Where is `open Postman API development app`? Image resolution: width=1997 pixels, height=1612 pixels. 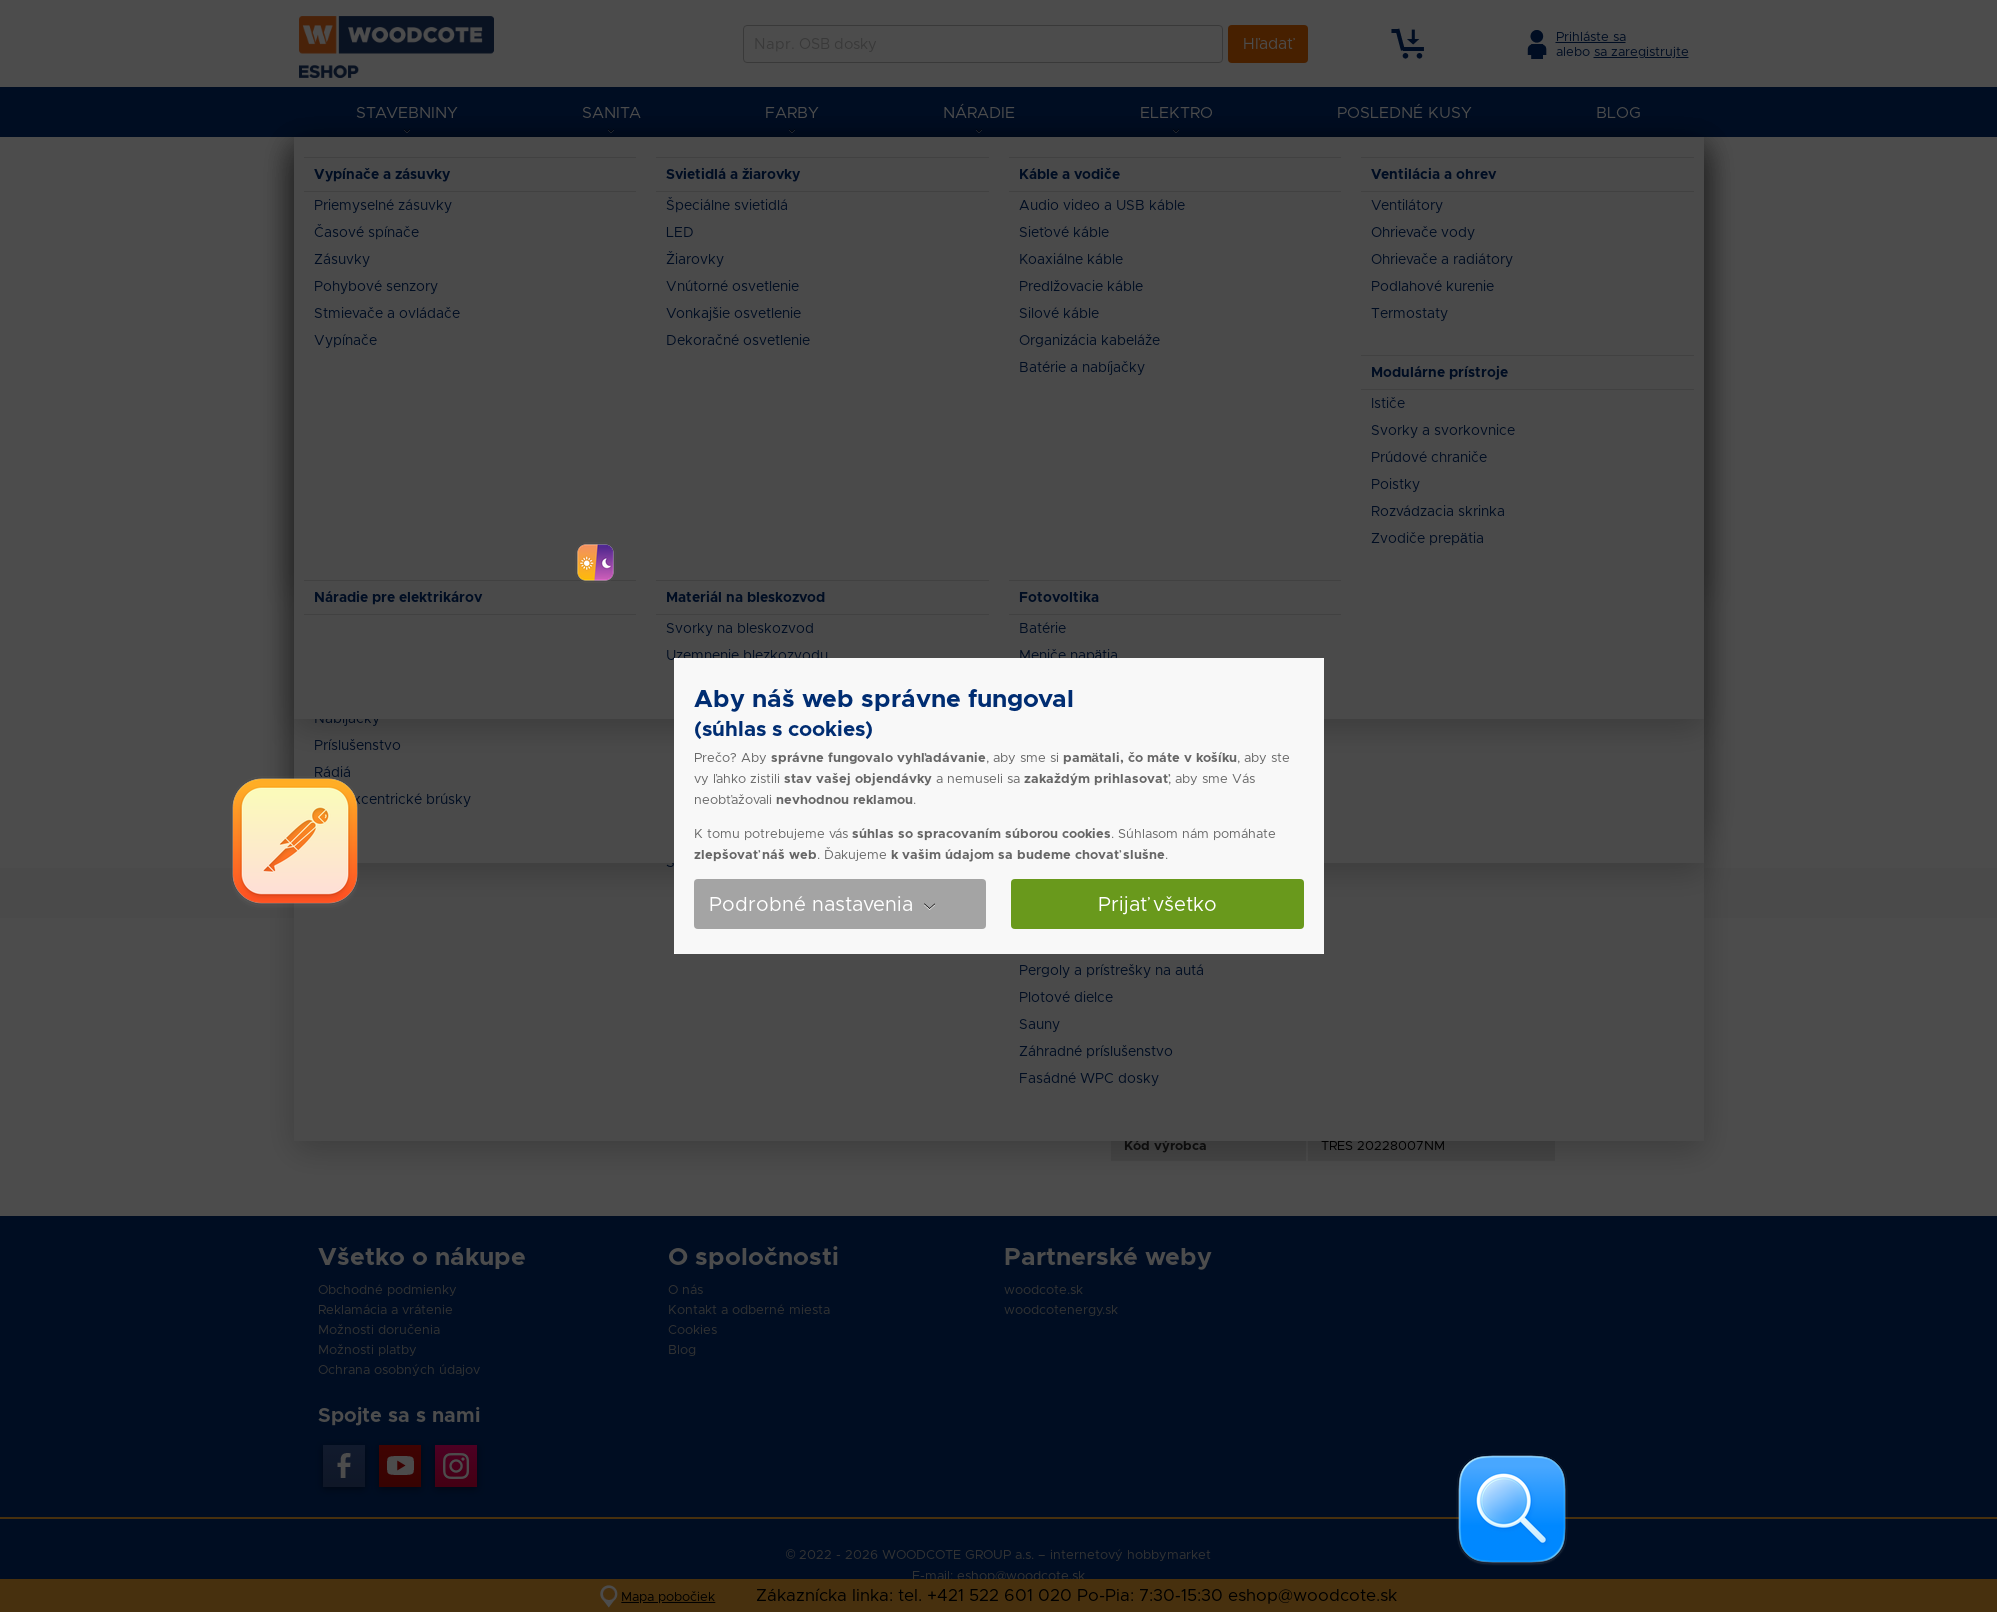 open Postman API development app is located at coordinates (295, 841).